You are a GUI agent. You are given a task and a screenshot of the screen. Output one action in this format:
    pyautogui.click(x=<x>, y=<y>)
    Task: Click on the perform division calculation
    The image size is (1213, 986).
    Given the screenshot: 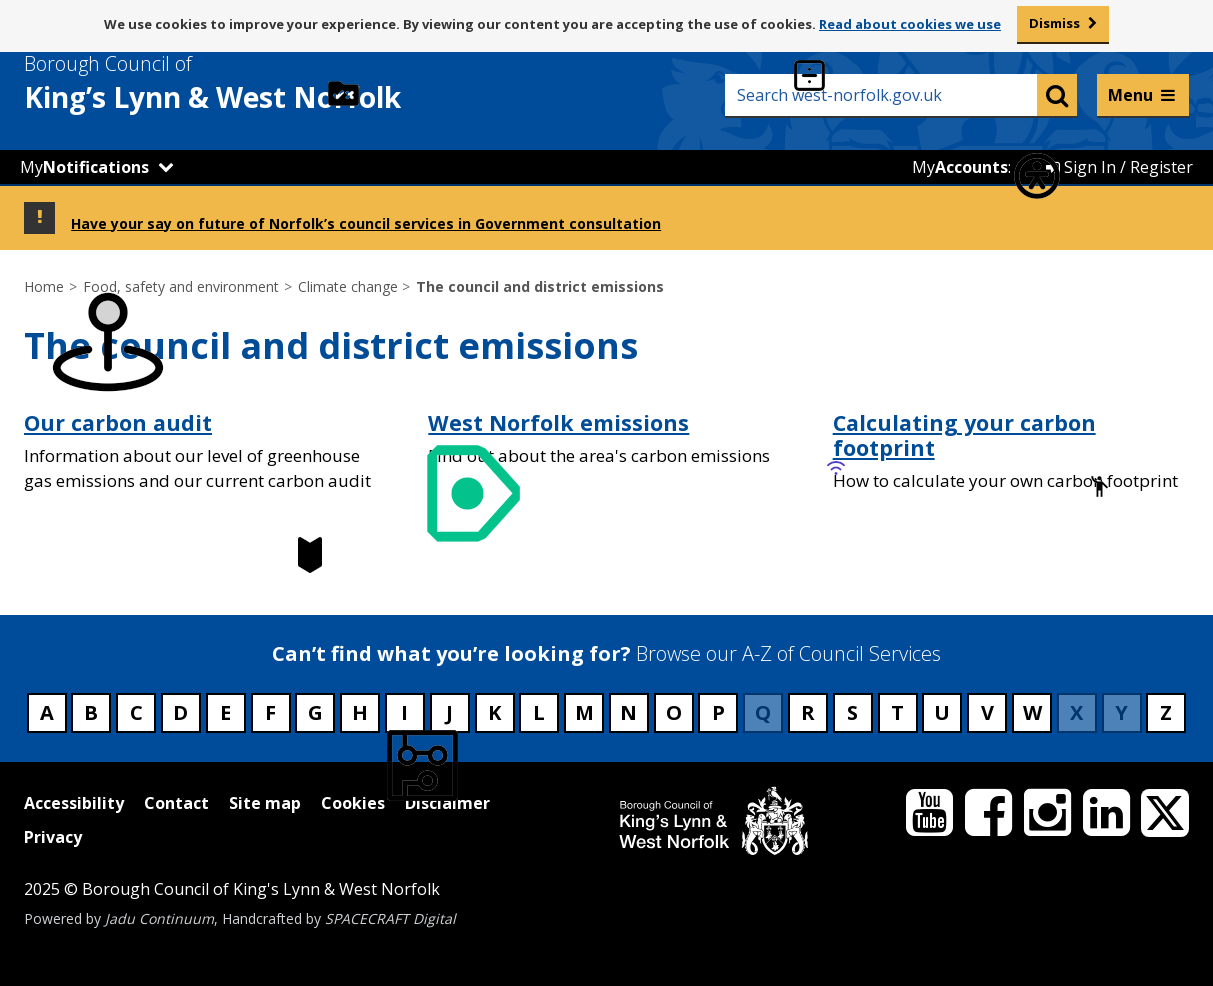 What is the action you would take?
    pyautogui.click(x=809, y=75)
    